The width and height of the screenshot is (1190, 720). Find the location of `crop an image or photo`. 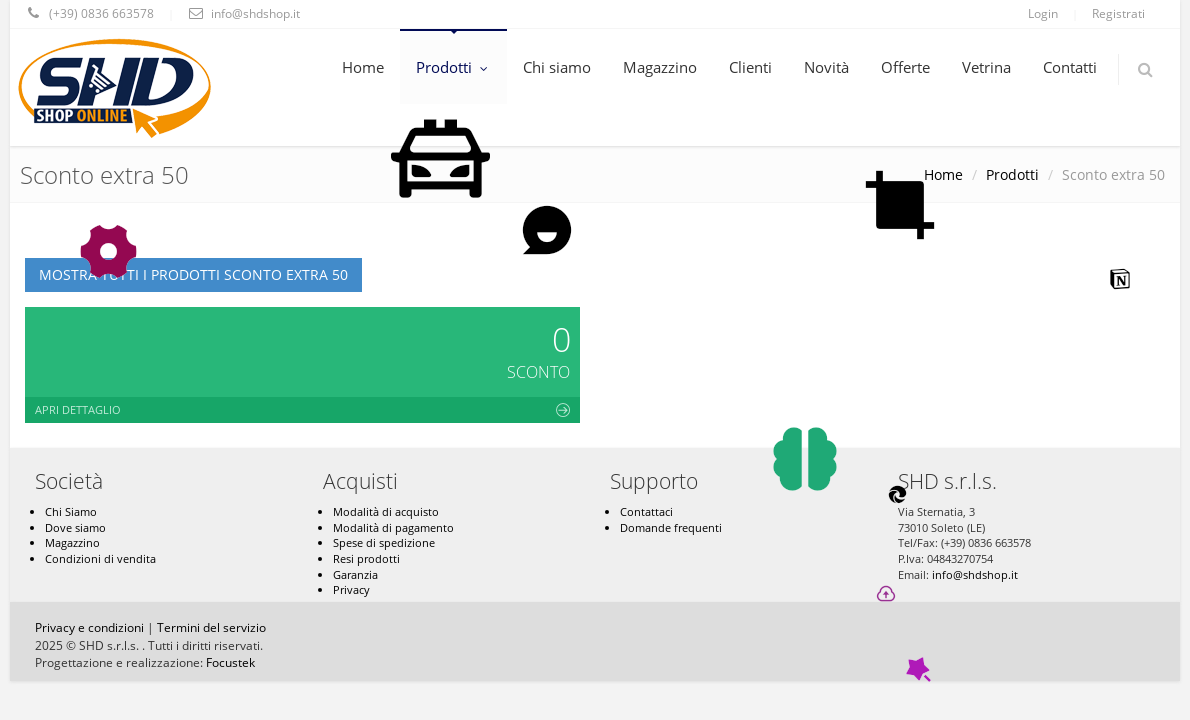

crop an image or photo is located at coordinates (900, 205).